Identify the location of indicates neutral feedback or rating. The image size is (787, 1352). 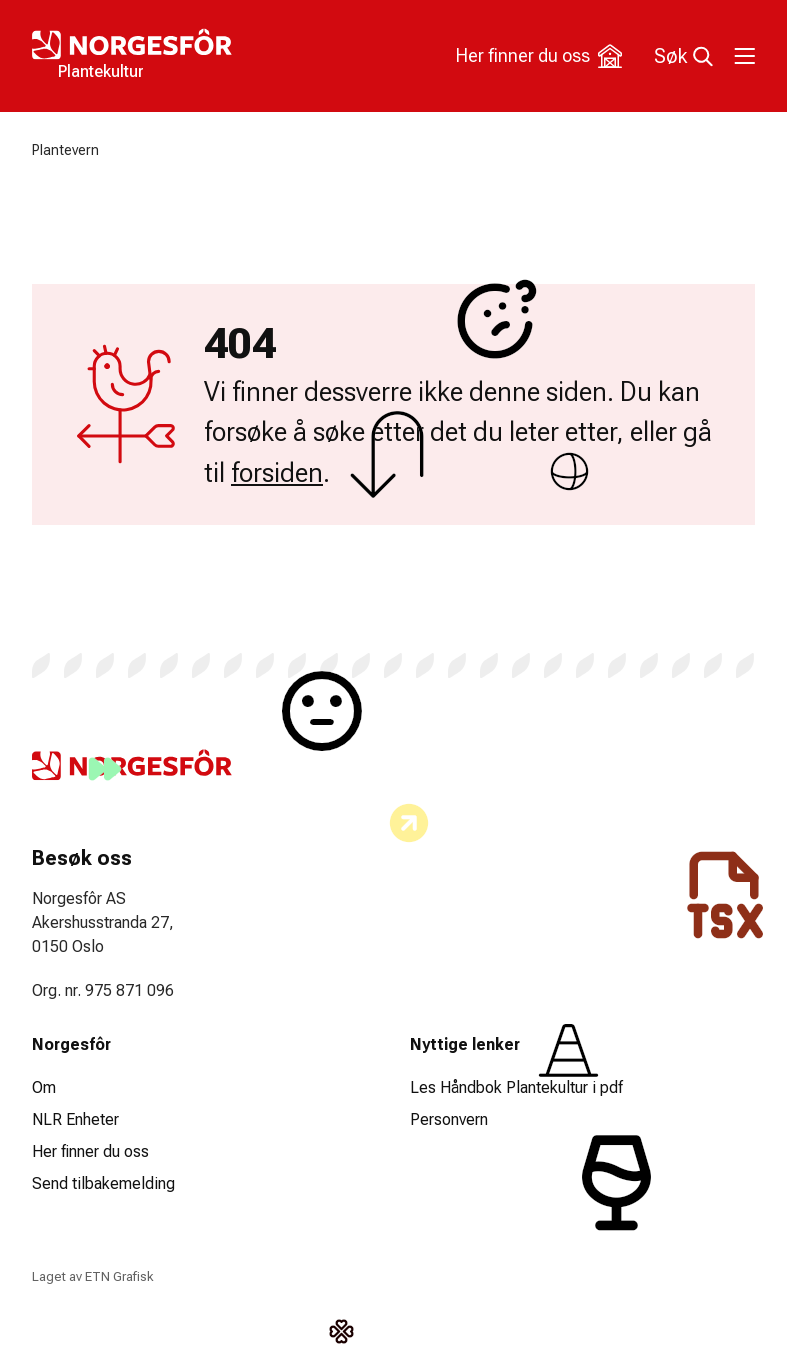
(322, 711).